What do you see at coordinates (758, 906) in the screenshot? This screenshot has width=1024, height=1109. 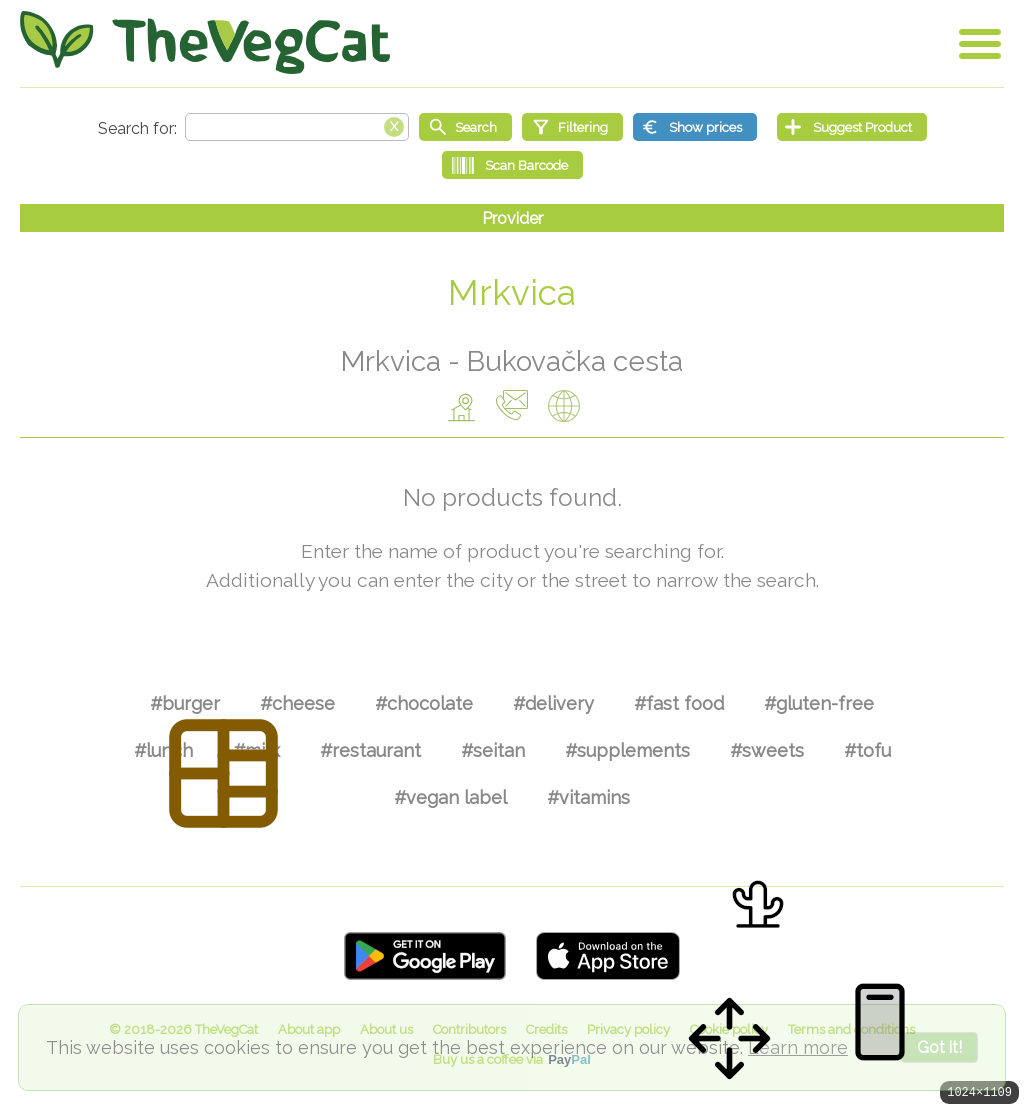 I see `indicates desert or arid climate theme` at bounding box center [758, 906].